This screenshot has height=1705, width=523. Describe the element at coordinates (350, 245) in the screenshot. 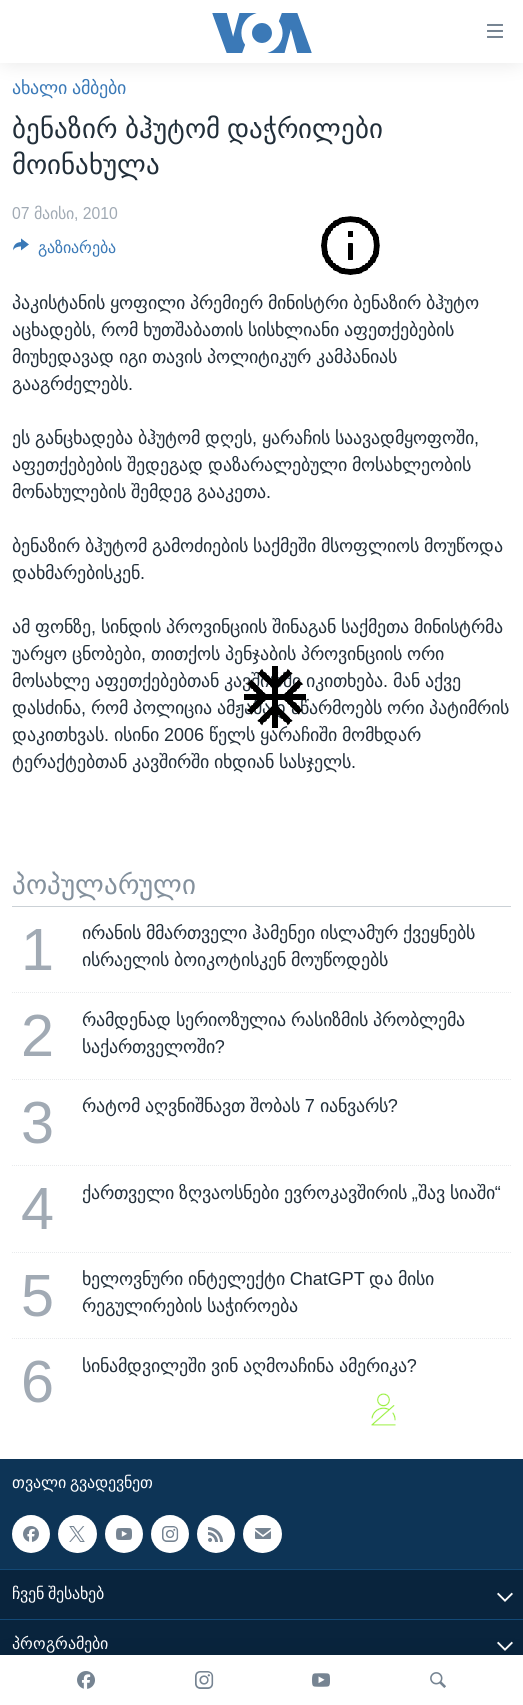

I see `view more information or details` at that location.